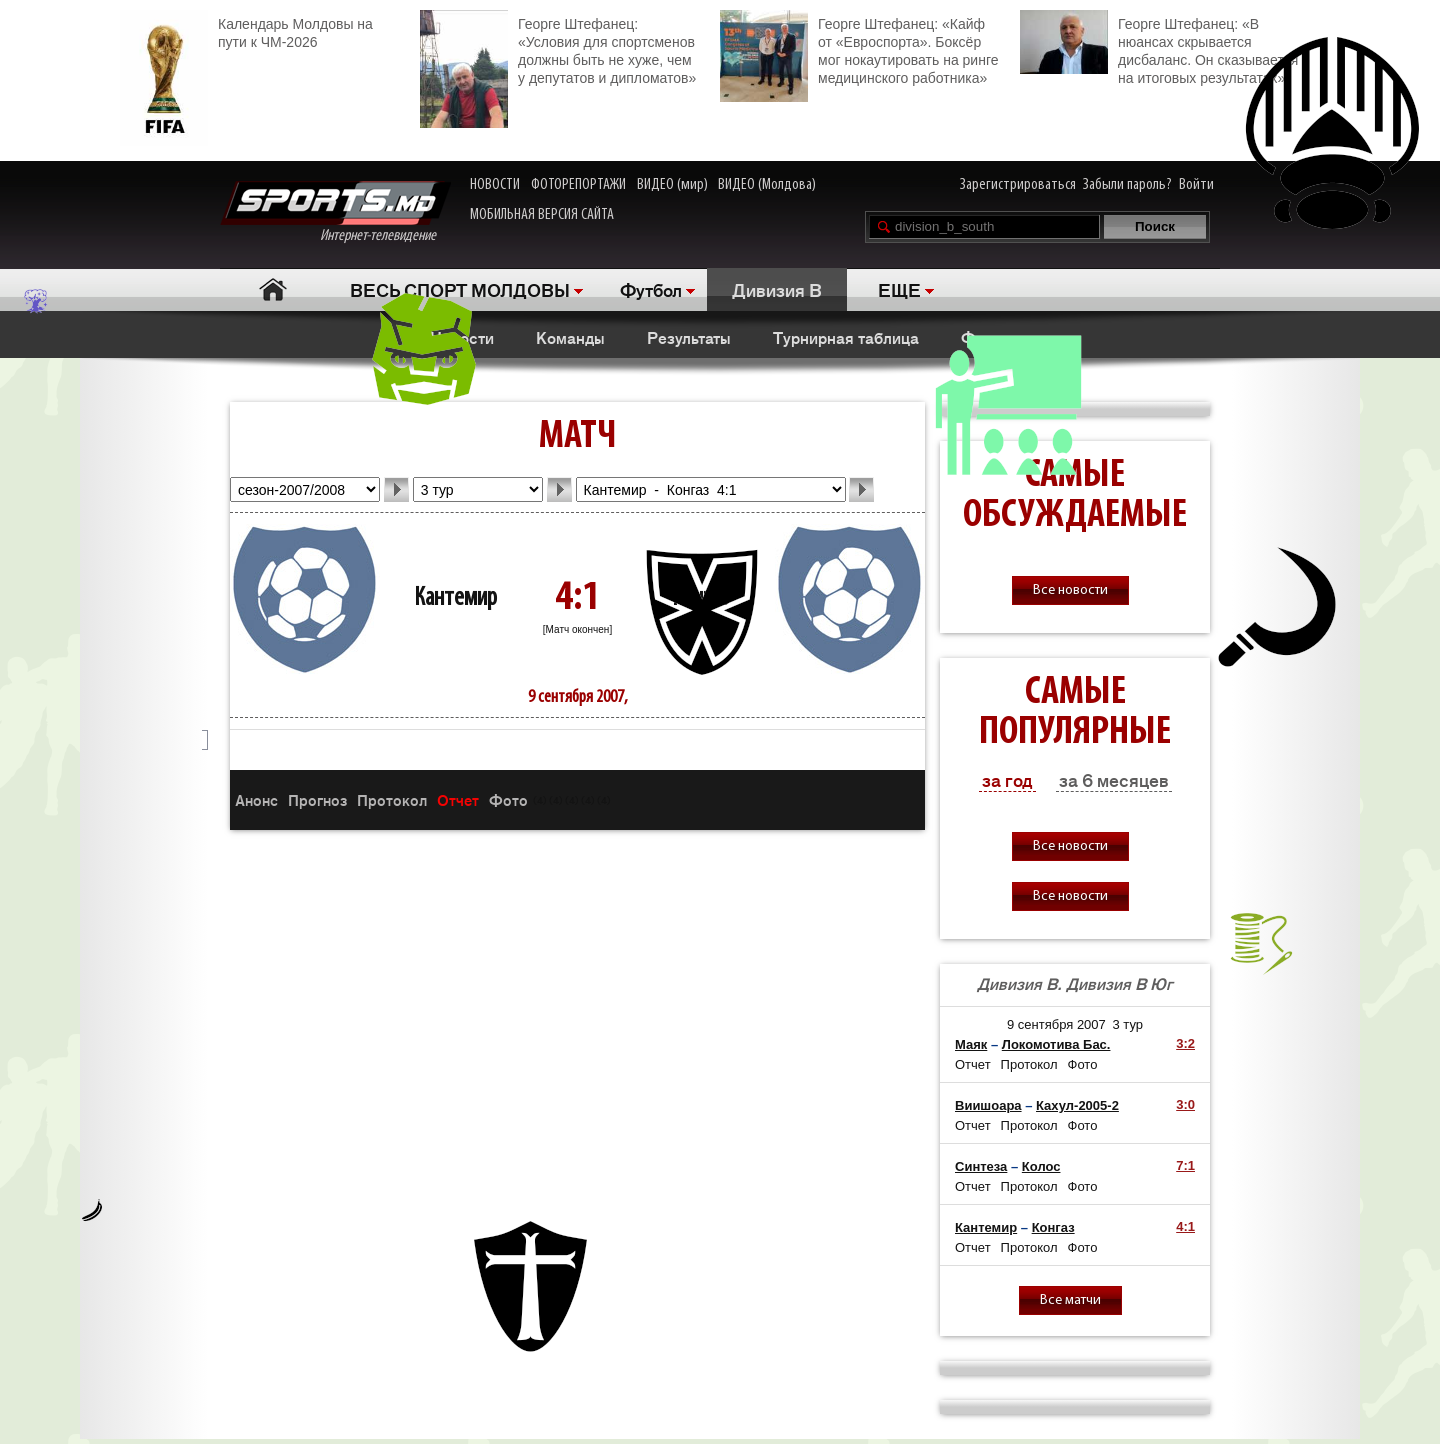  Describe the element at coordinates (36, 301) in the screenshot. I see `holy oak tree icon for fantasy or RPG game element` at that location.